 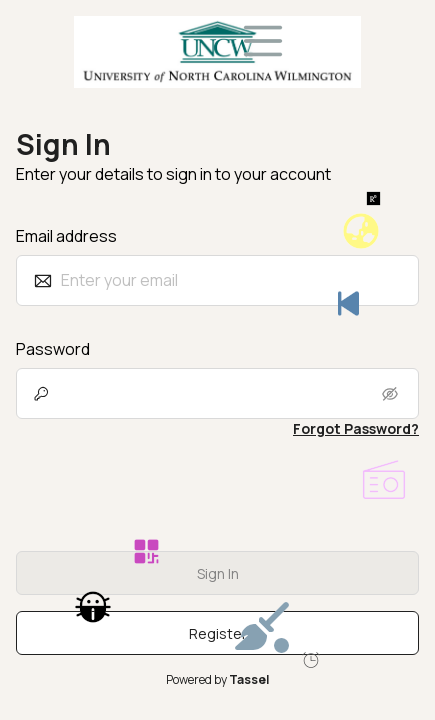 I want to click on set or manage alarms, so click(x=311, y=660).